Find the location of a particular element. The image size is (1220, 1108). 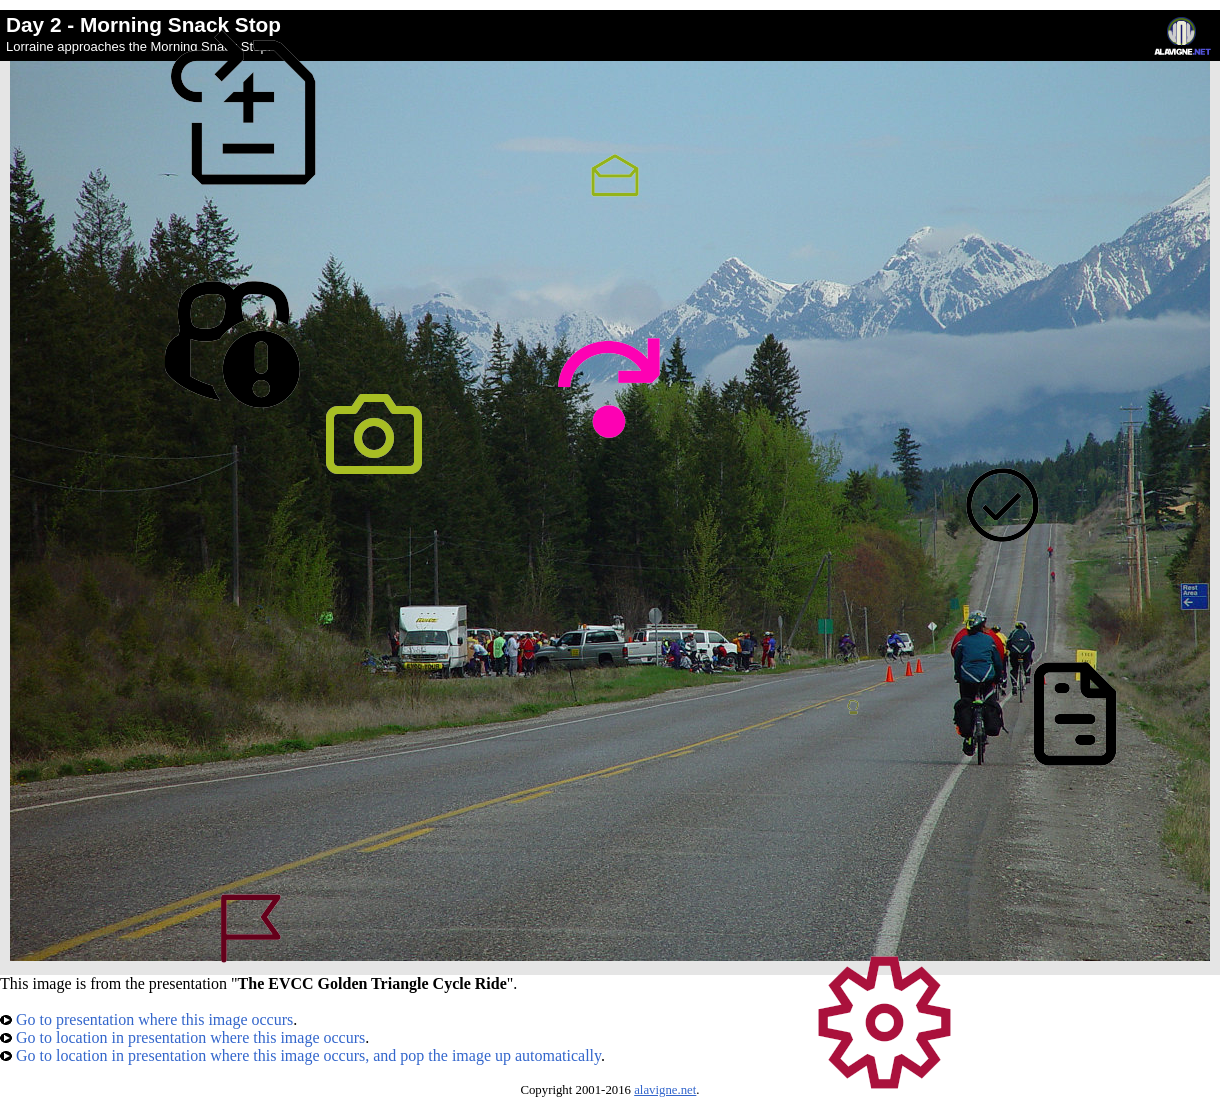

an opened or read email message is located at coordinates (615, 176).